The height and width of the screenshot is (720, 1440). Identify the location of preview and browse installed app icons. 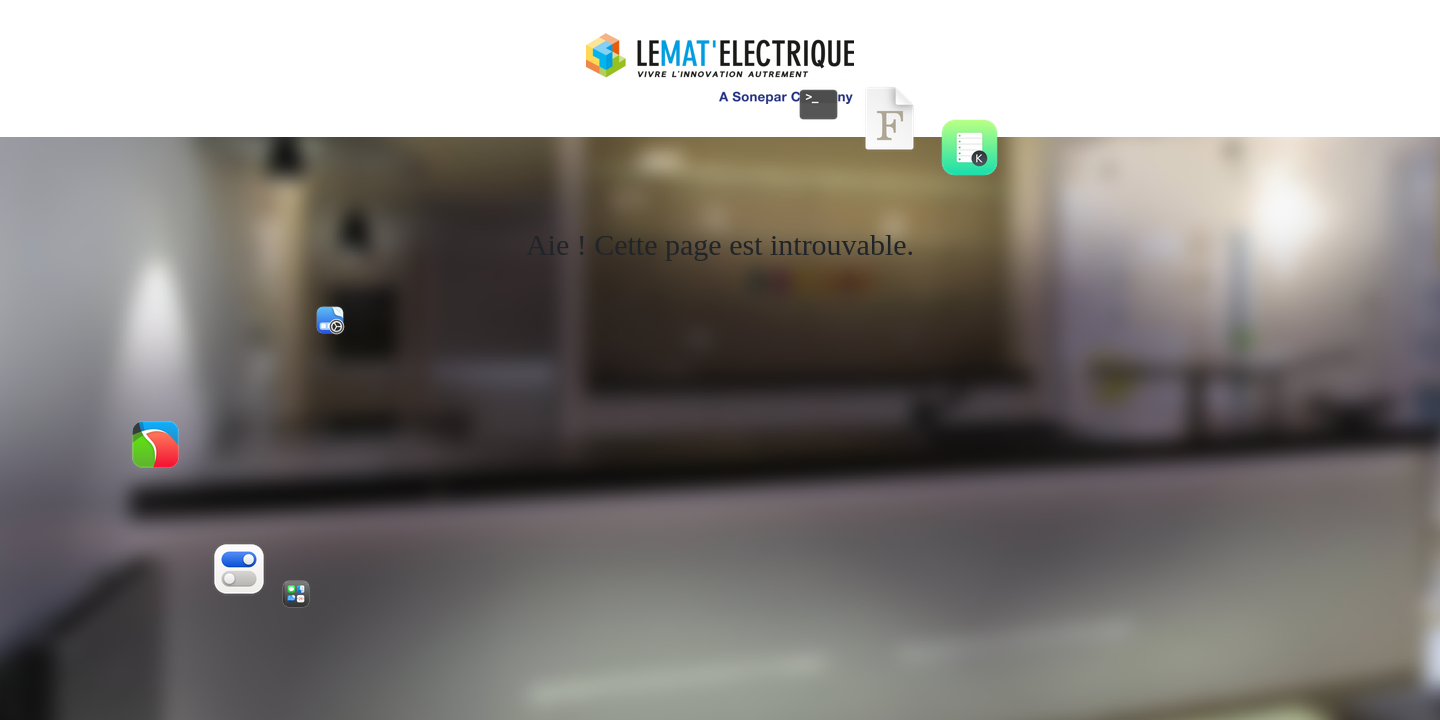
(296, 594).